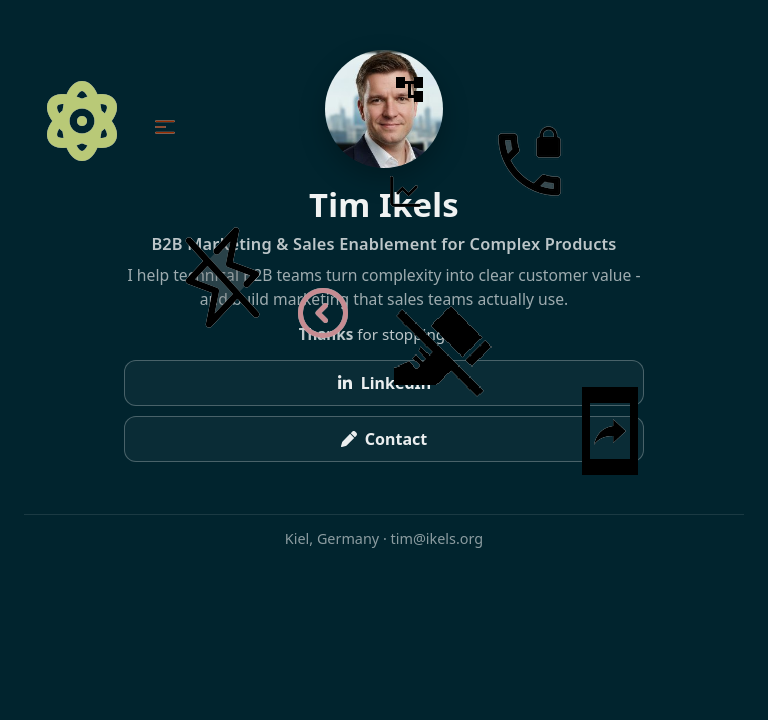  Describe the element at coordinates (529, 164) in the screenshot. I see `indicates phone or call features are locked` at that location.